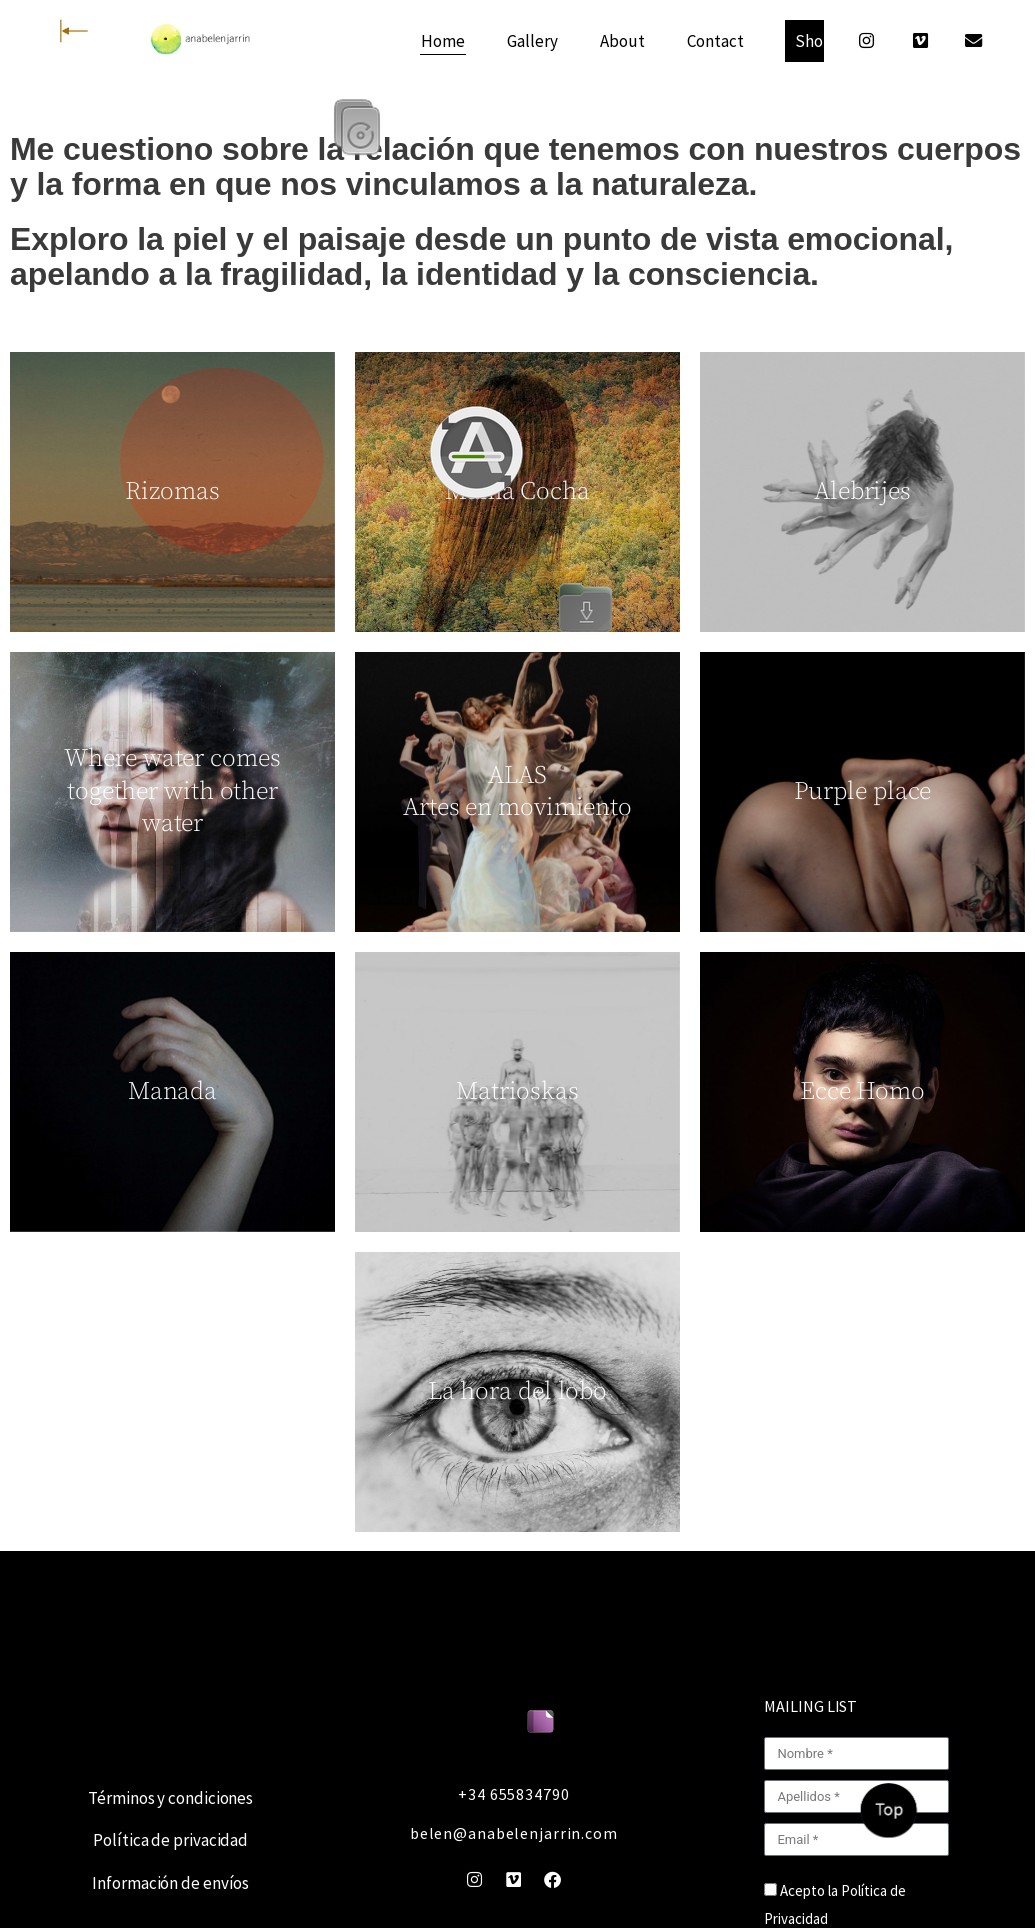 Image resolution: width=1035 pixels, height=1928 pixels. I want to click on change desktop wallpaper settings, so click(540, 1720).